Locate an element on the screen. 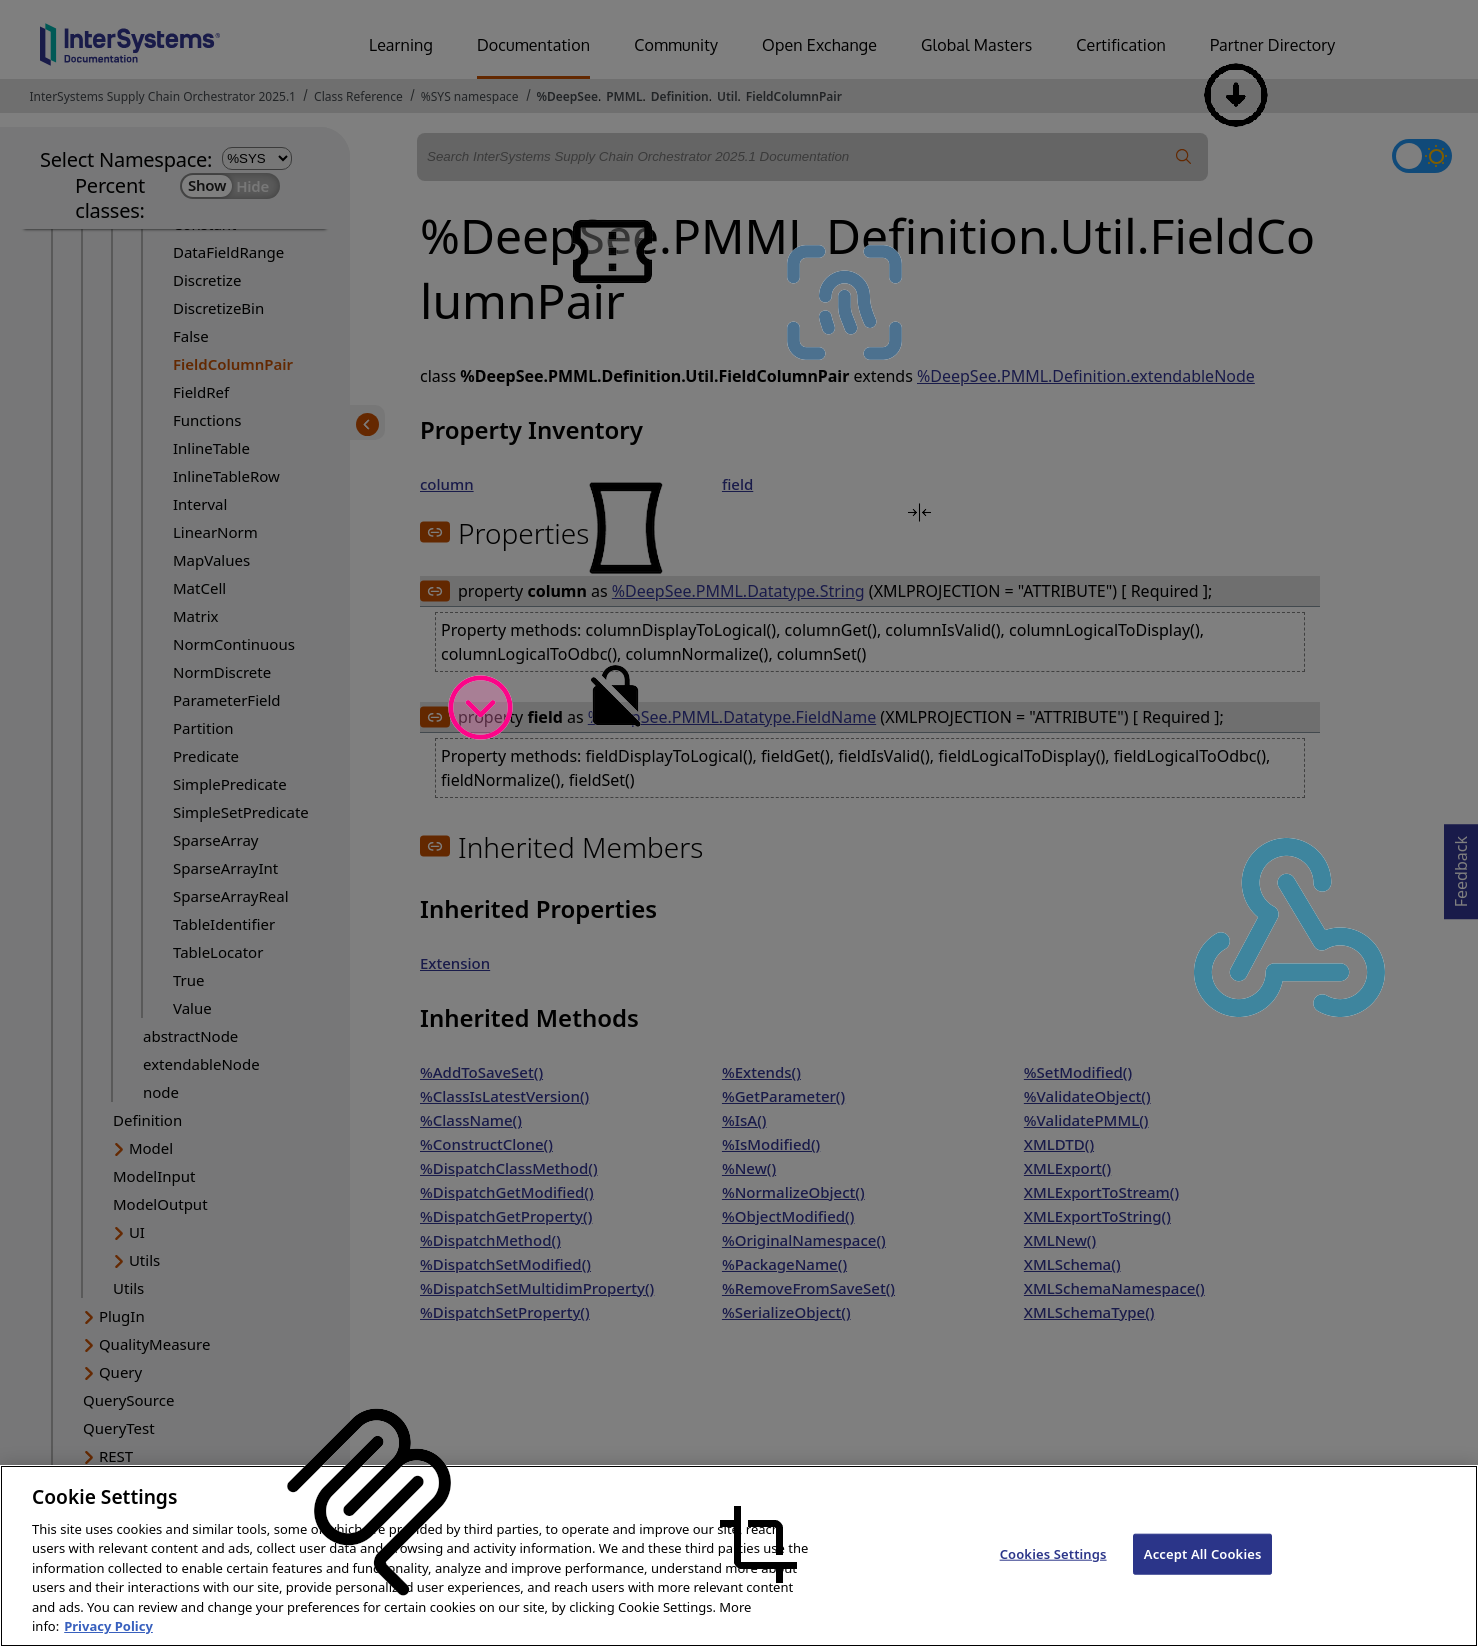 This screenshot has height=1647, width=1478. expand dropdown menu or content is located at coordinates (480, 707).